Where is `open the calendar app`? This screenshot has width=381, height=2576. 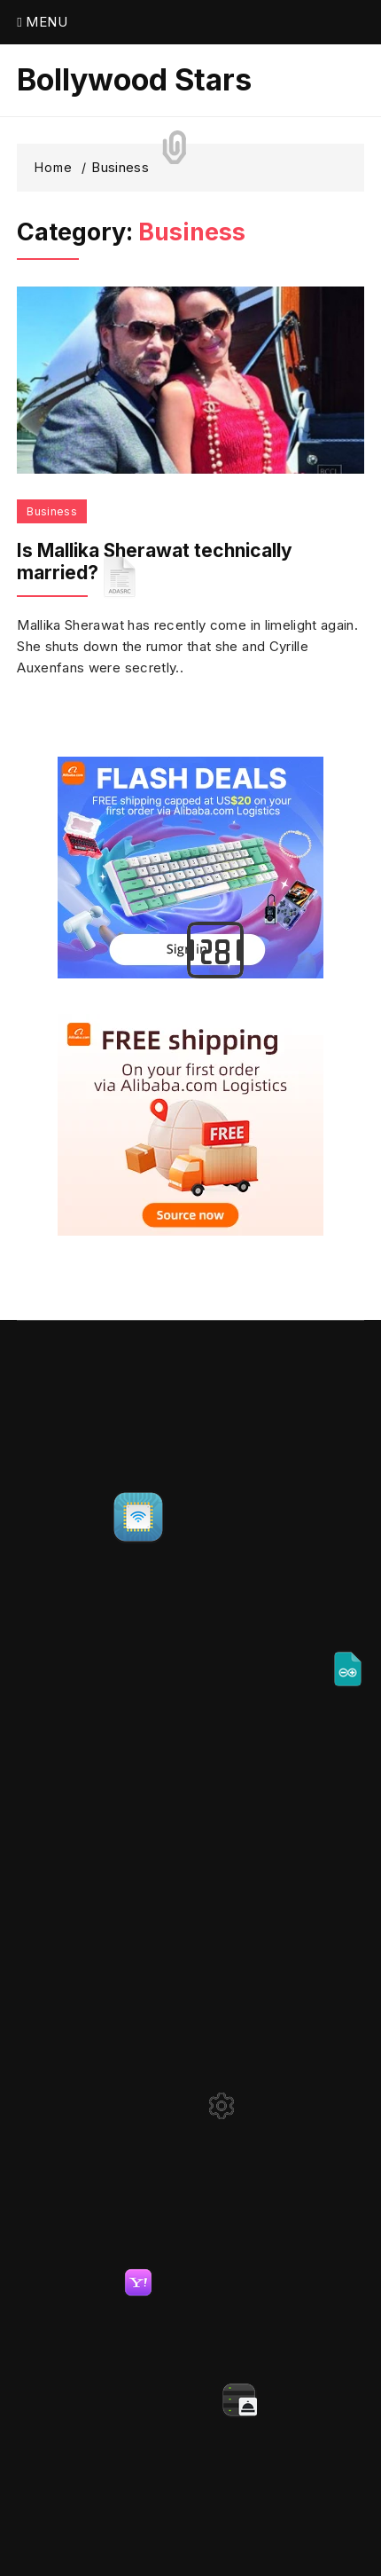
open the calendar app is located at coordinates (215, 950).